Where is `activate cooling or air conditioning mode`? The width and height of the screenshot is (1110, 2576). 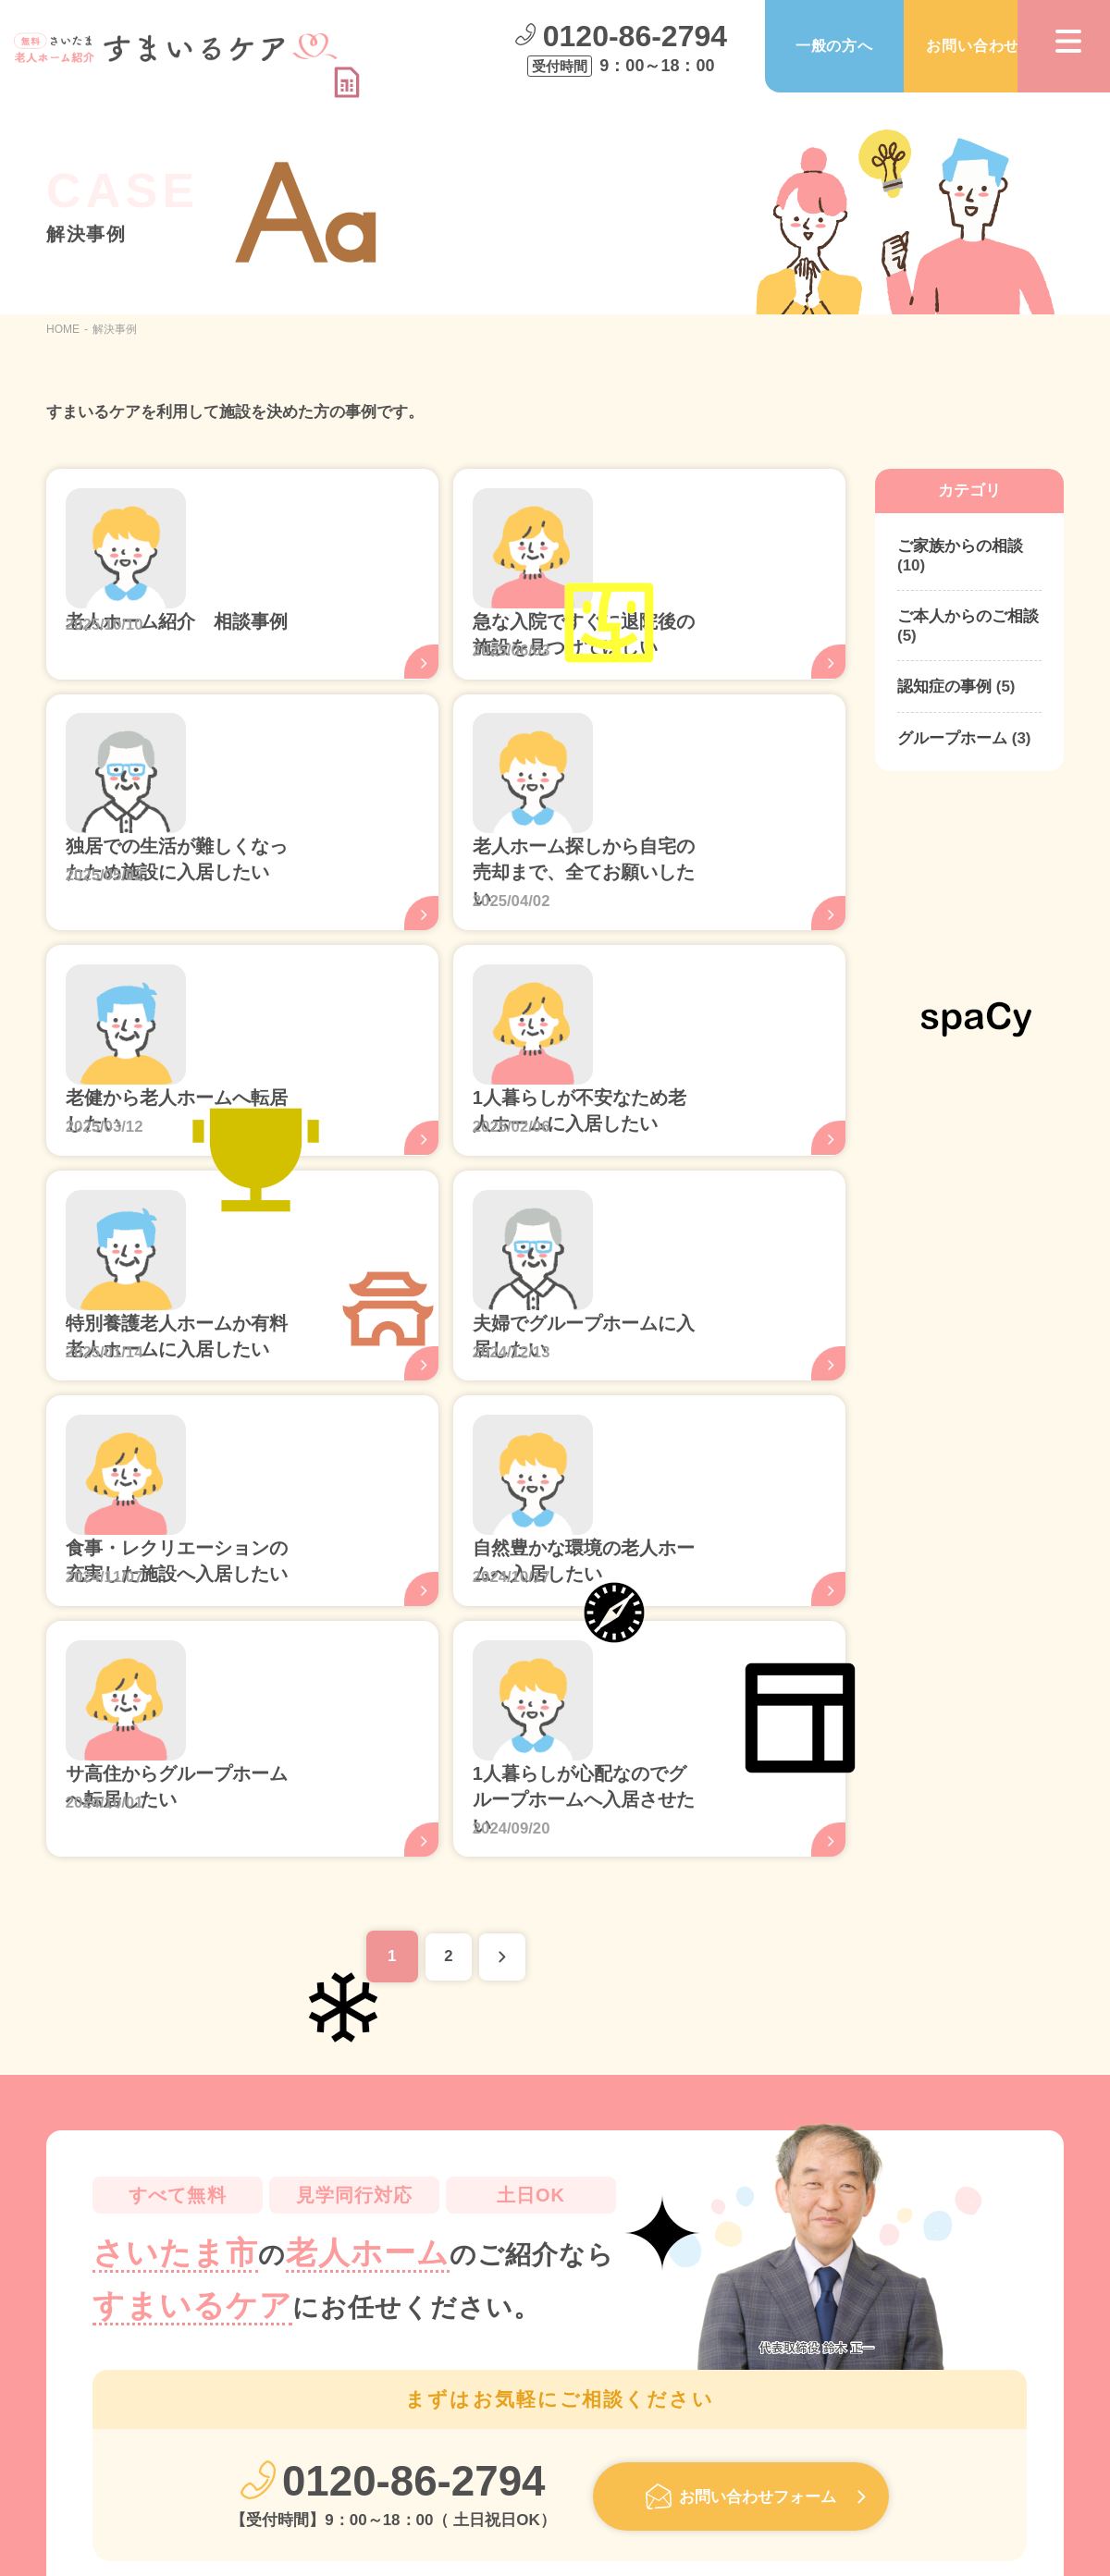 activate cooling or air conditioning mode is located at coordinates (343, 2007).